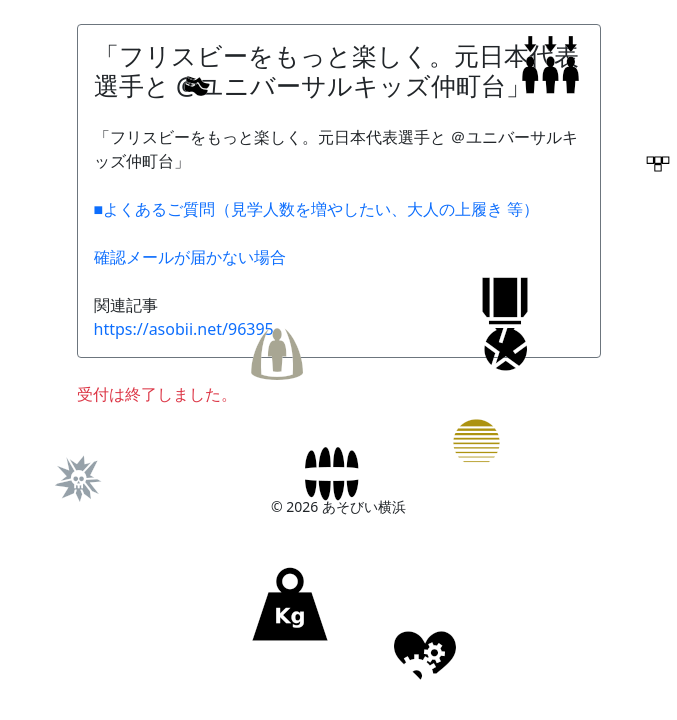 The width and height of the screenshot is (677, 720). Describe the element at coordinates (505, 324) in the screenshot. I see `view achievements or awards` at that location.